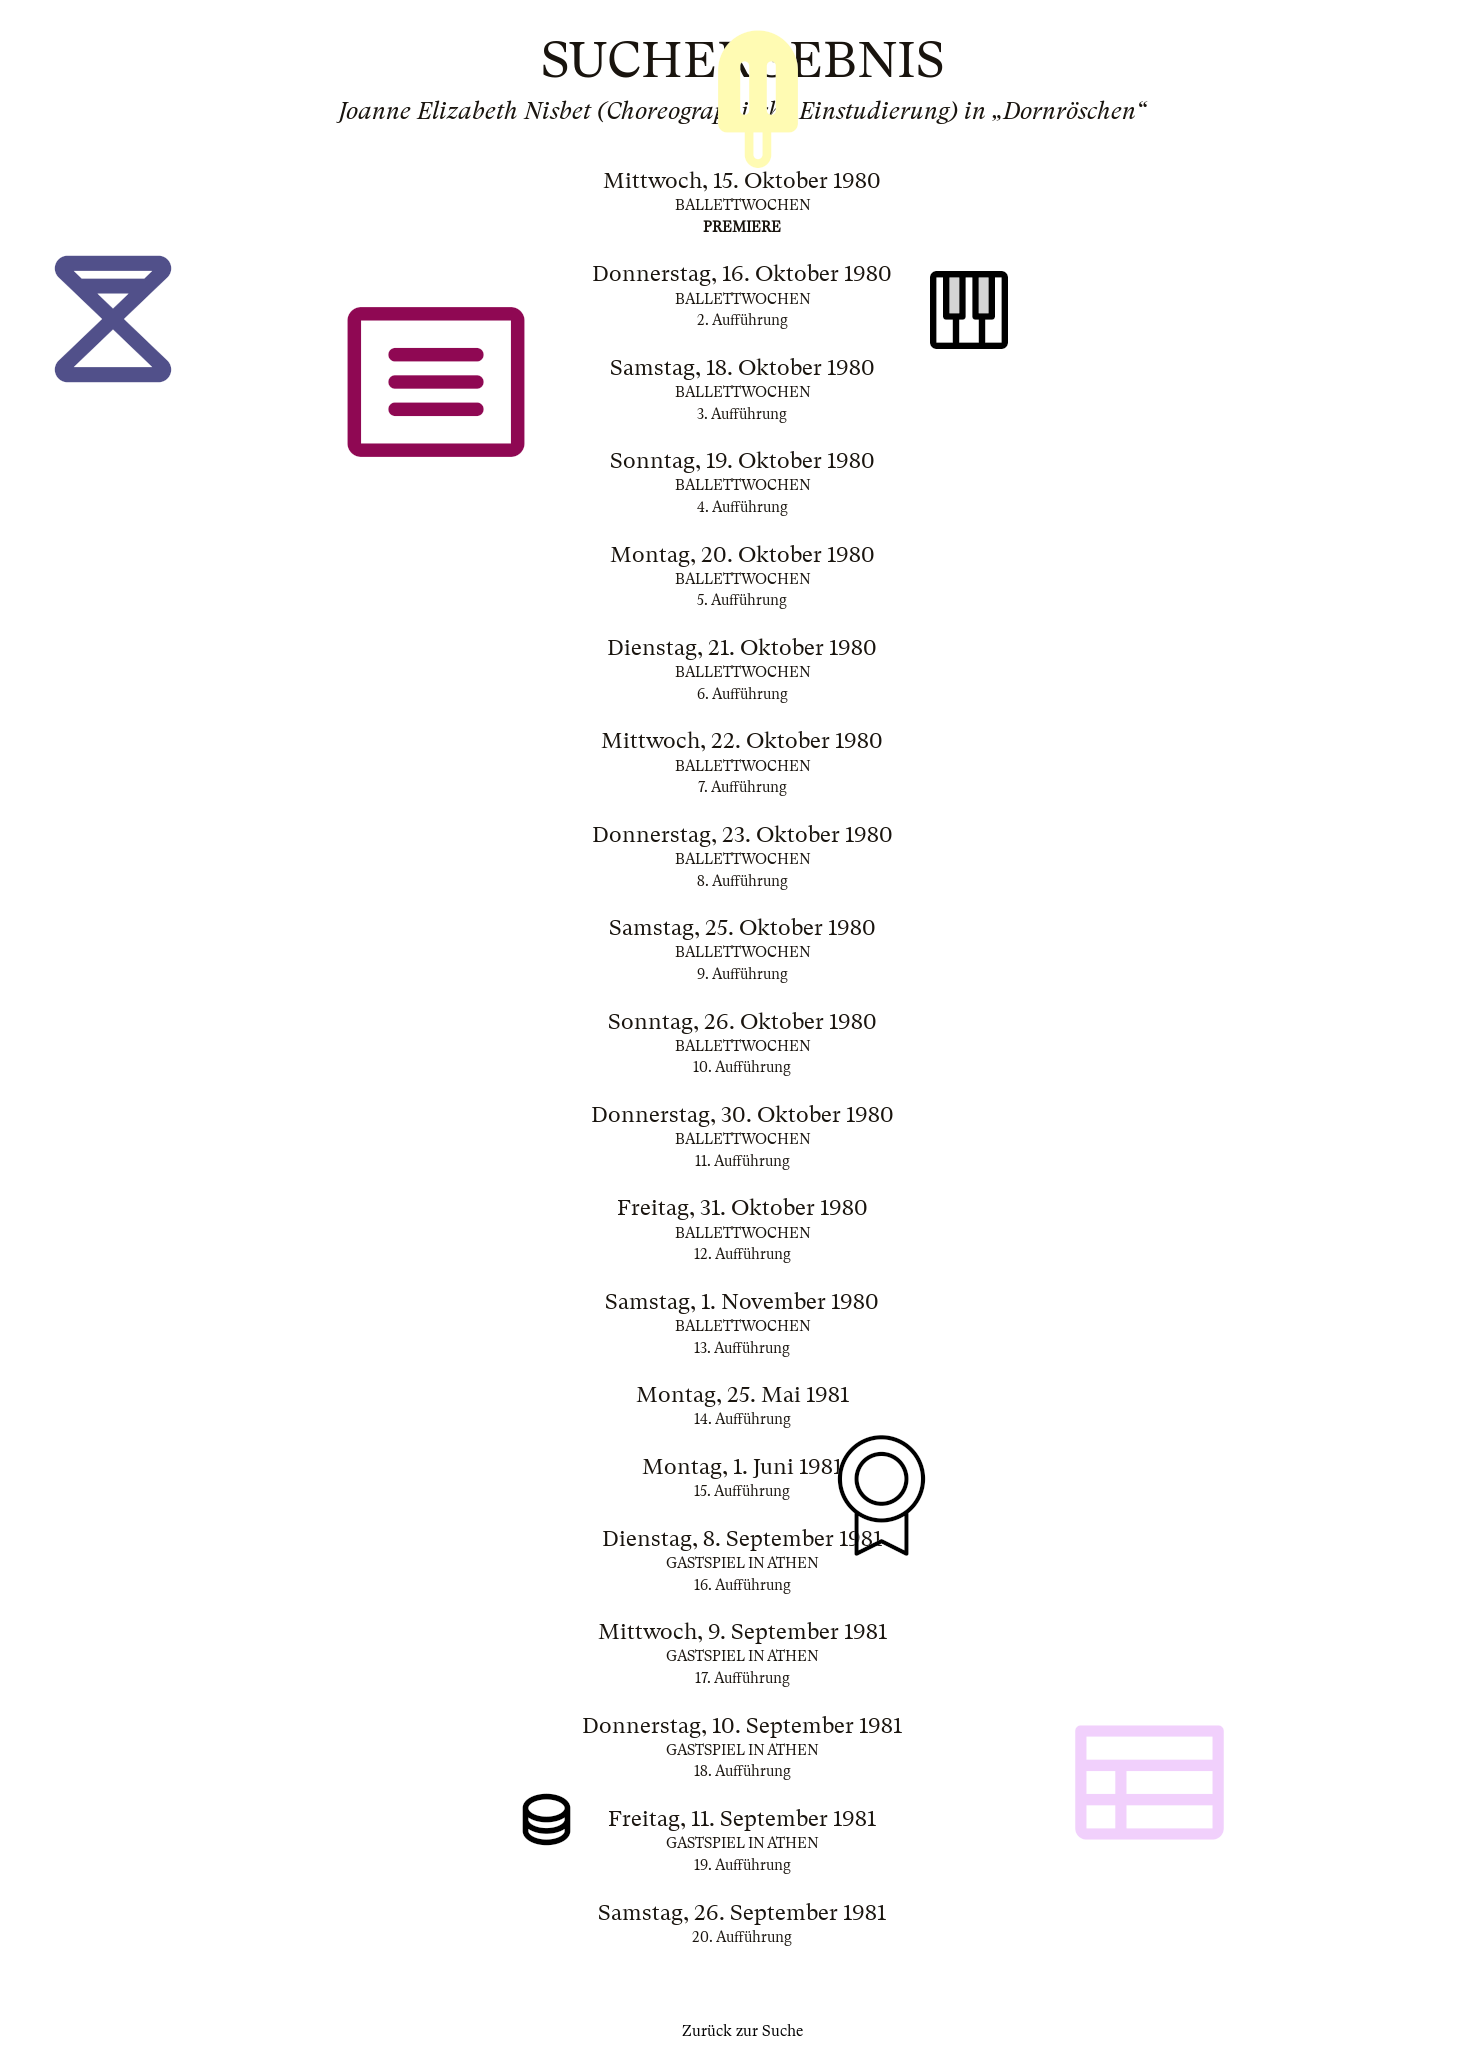 The height and width of the screenshot is (2059, 1484). I want to click on access summer treats or frozen desserts category, so click(758, 97).